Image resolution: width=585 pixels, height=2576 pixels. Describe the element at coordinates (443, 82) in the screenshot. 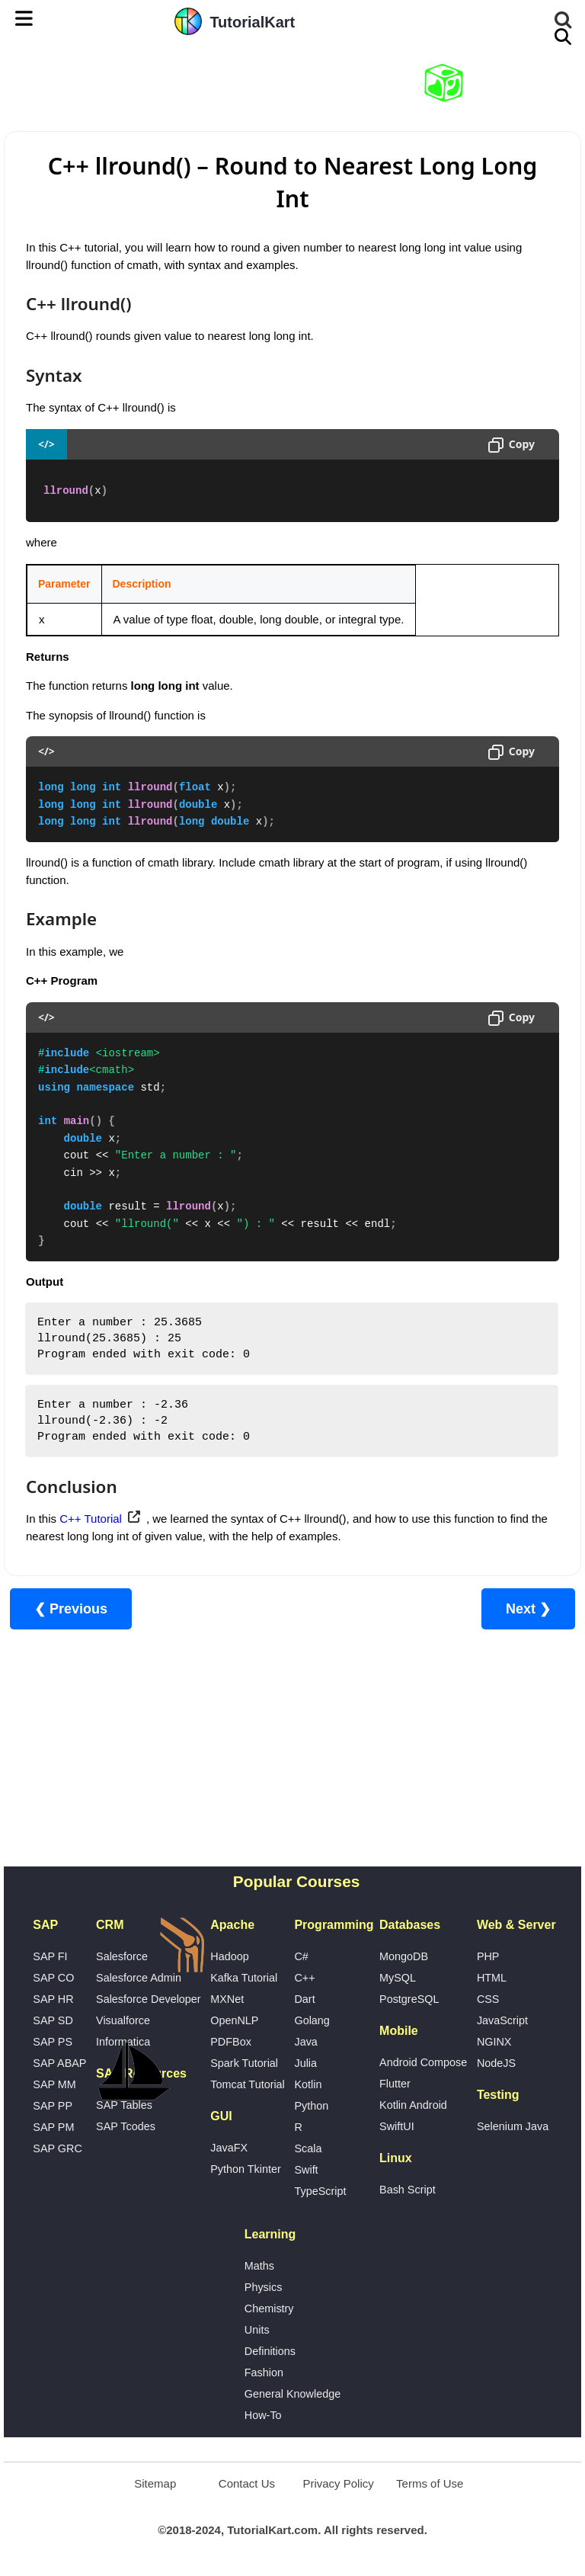

I see `indicates a frozen or cooling effect in gameplay` at that location.